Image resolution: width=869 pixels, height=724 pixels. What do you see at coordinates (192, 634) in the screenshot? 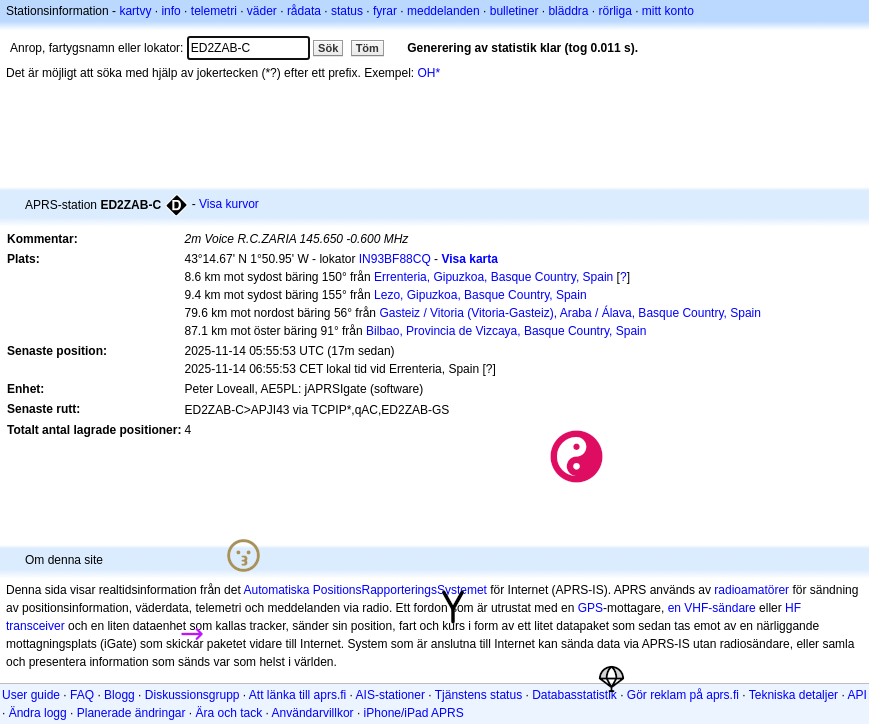
I see `proceed to the next step` at bounding box center [192, 634].